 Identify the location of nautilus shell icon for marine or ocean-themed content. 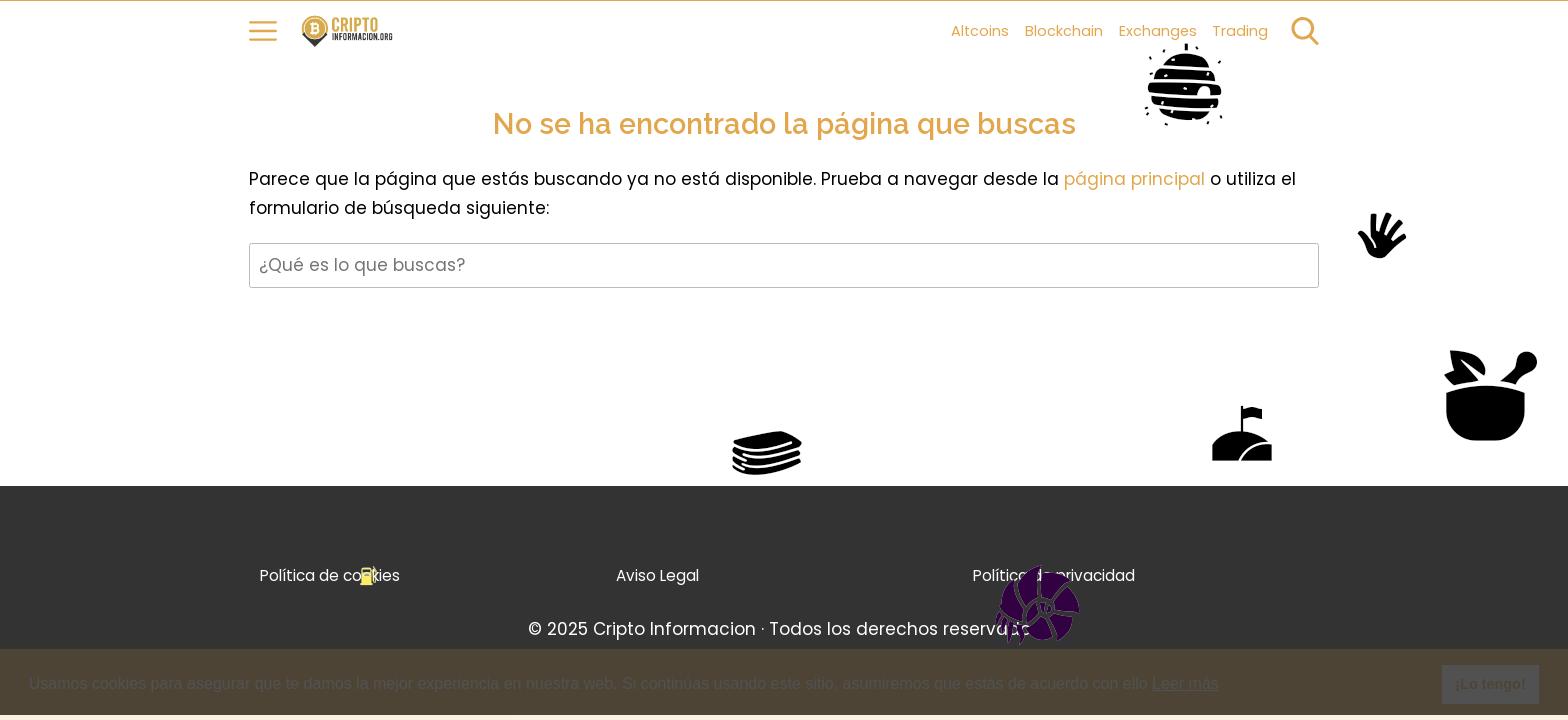
(1037, 605).